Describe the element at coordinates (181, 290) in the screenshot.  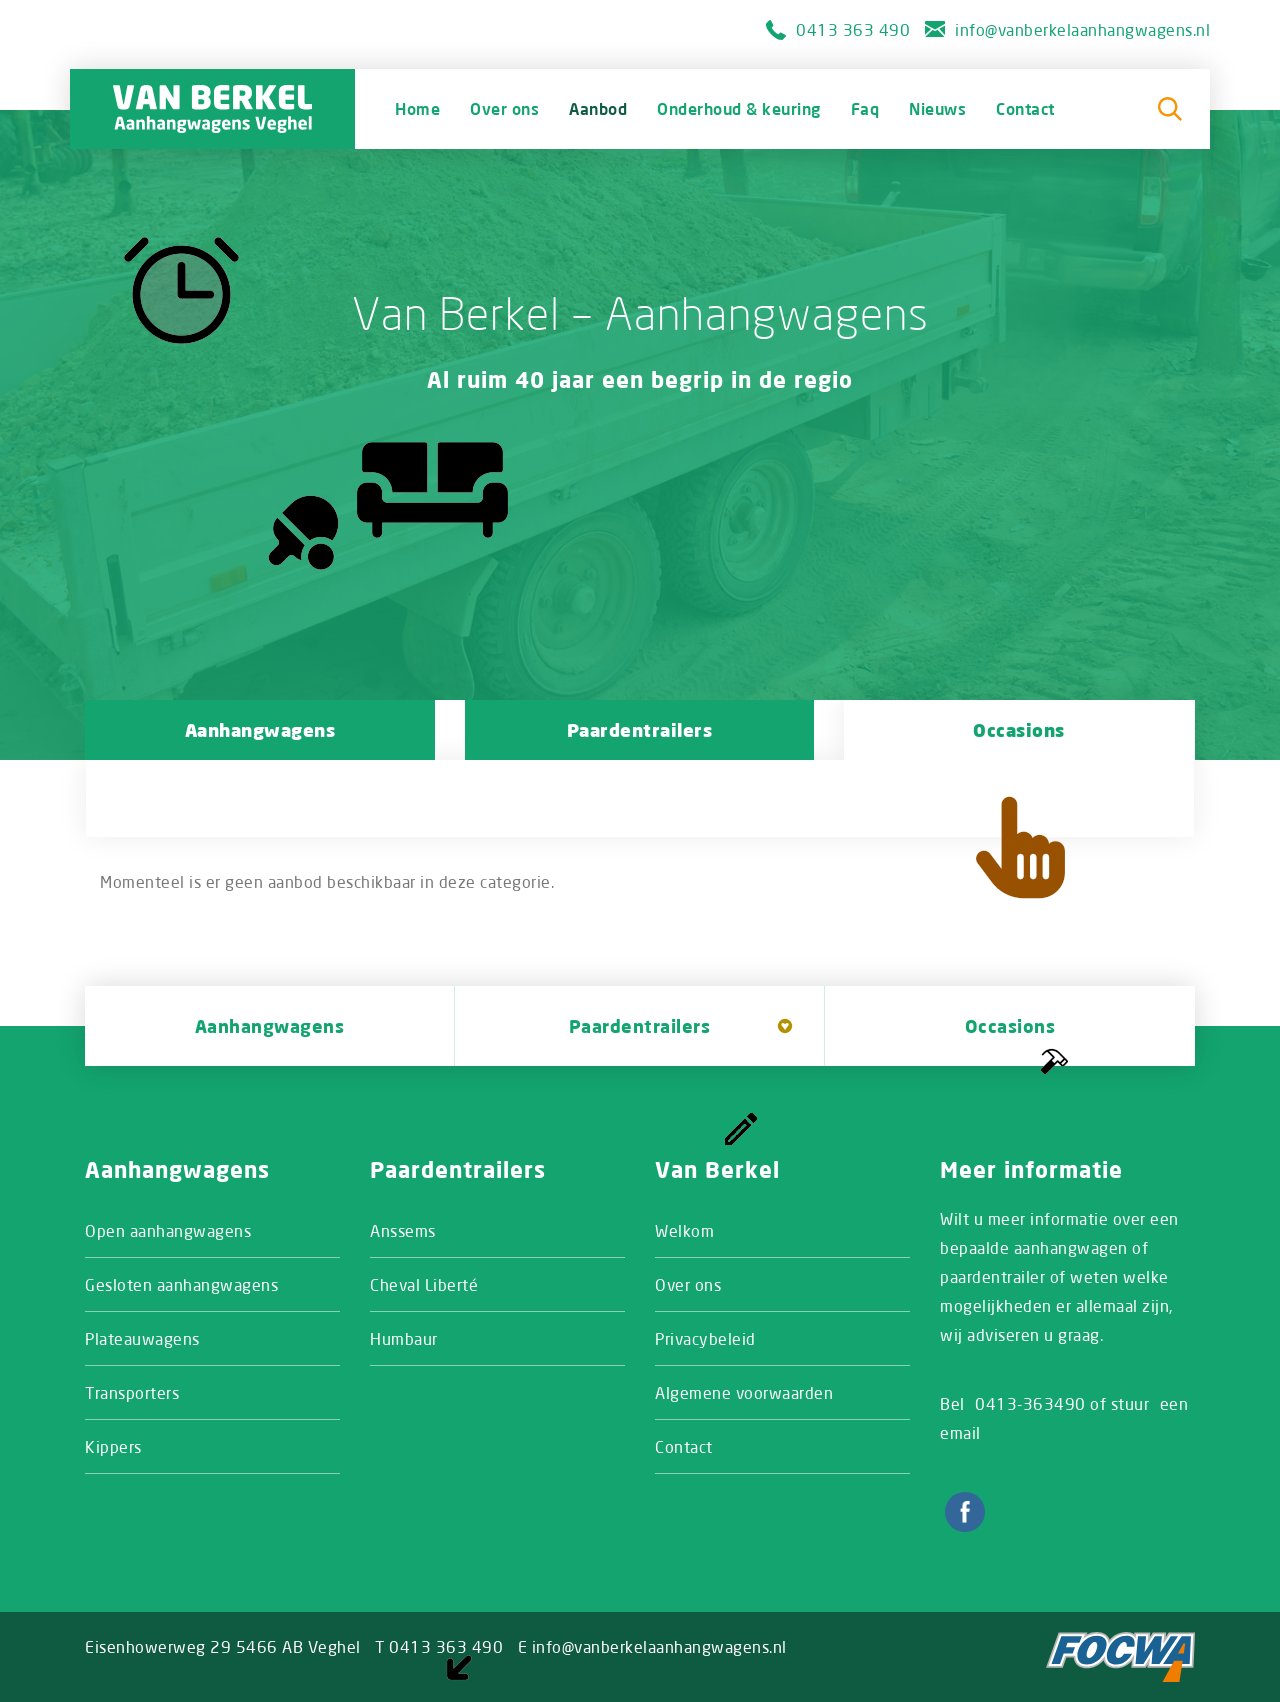
I see `set an alarm or timer` at that location.